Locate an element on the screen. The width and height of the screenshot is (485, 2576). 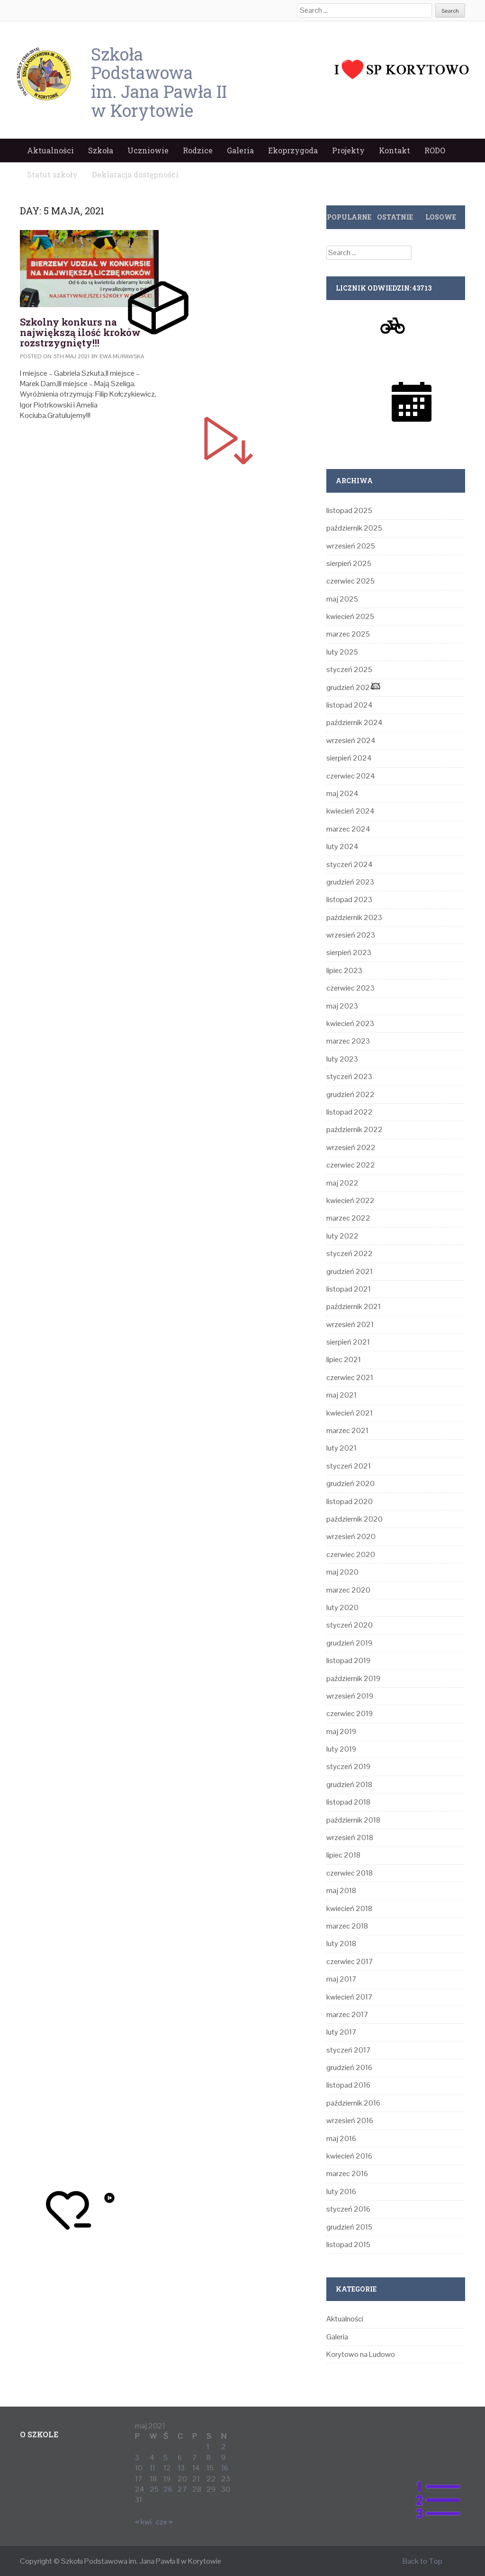
create a numbered list is located at coordinates (436, 2502).